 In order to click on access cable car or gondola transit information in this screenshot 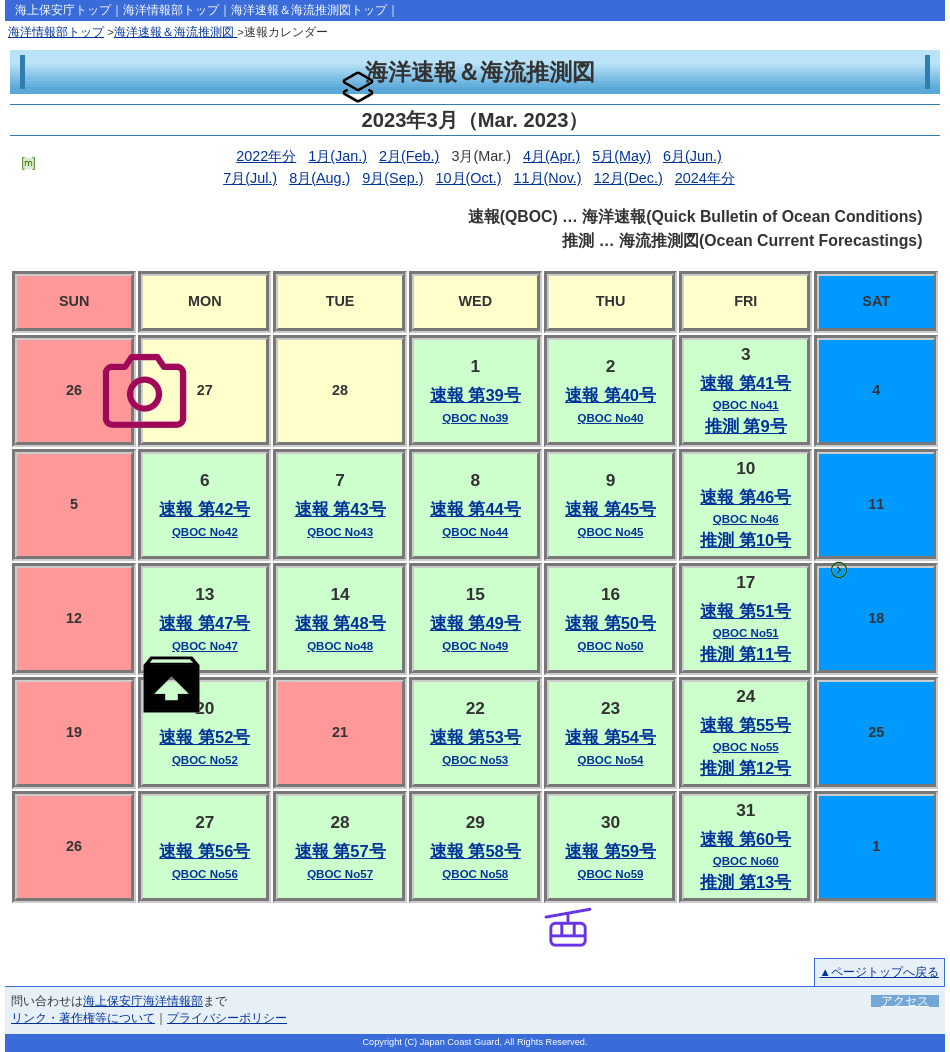, I will do `click(568, 928)`.